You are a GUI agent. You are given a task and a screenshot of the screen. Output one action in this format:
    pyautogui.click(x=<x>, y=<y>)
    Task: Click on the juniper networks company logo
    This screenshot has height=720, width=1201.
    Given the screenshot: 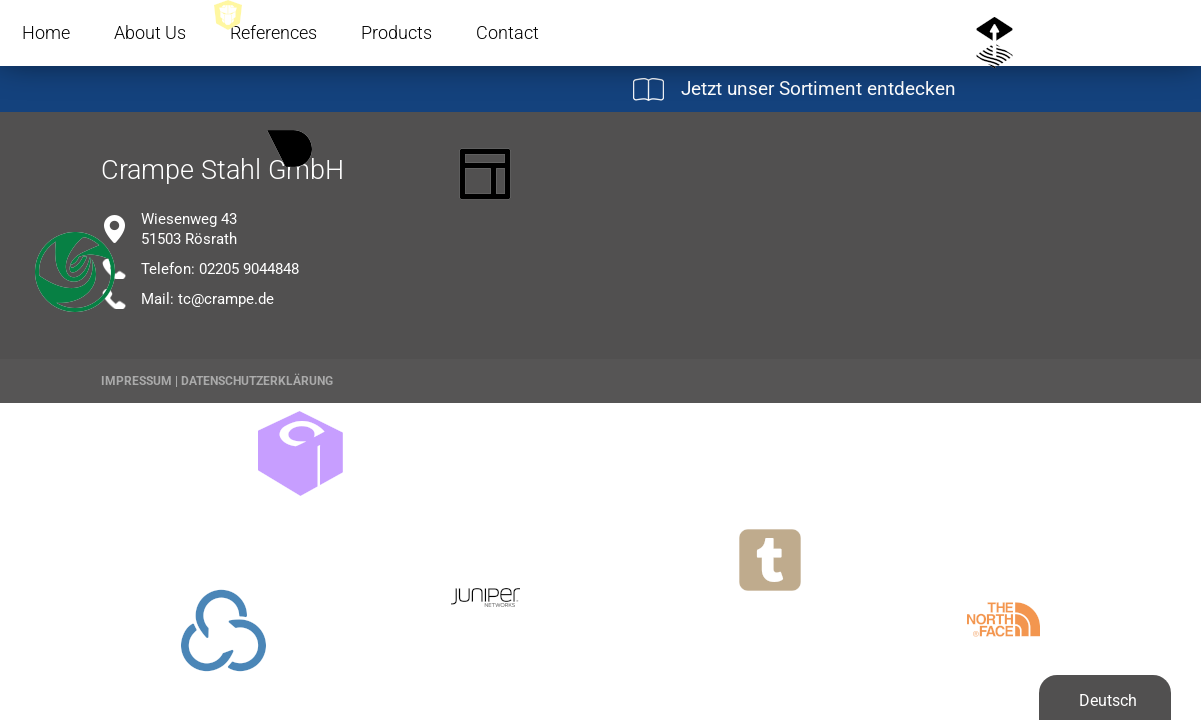 What is the action you would take?
    pyautogui.click(x=485, y=597)
    